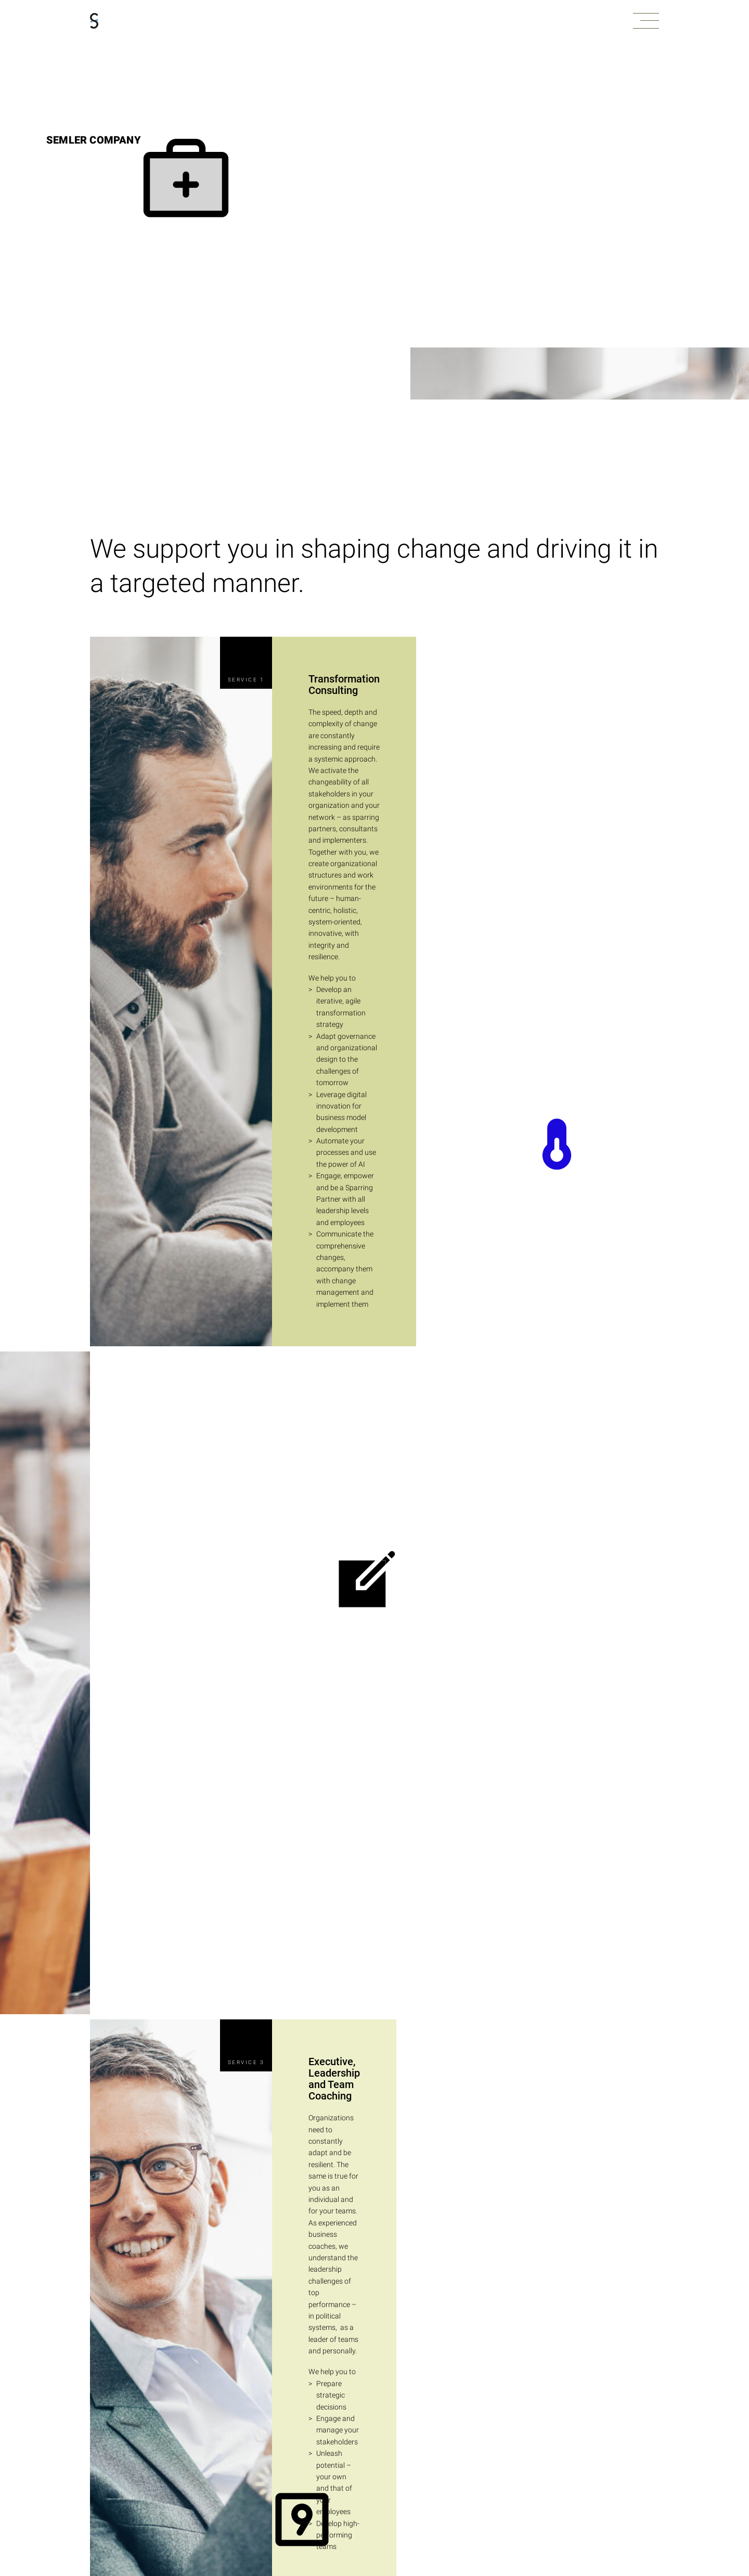 The width and height of the screenshot is (749, 2576). I want to click on create or compose new content, so click(366, 1579).